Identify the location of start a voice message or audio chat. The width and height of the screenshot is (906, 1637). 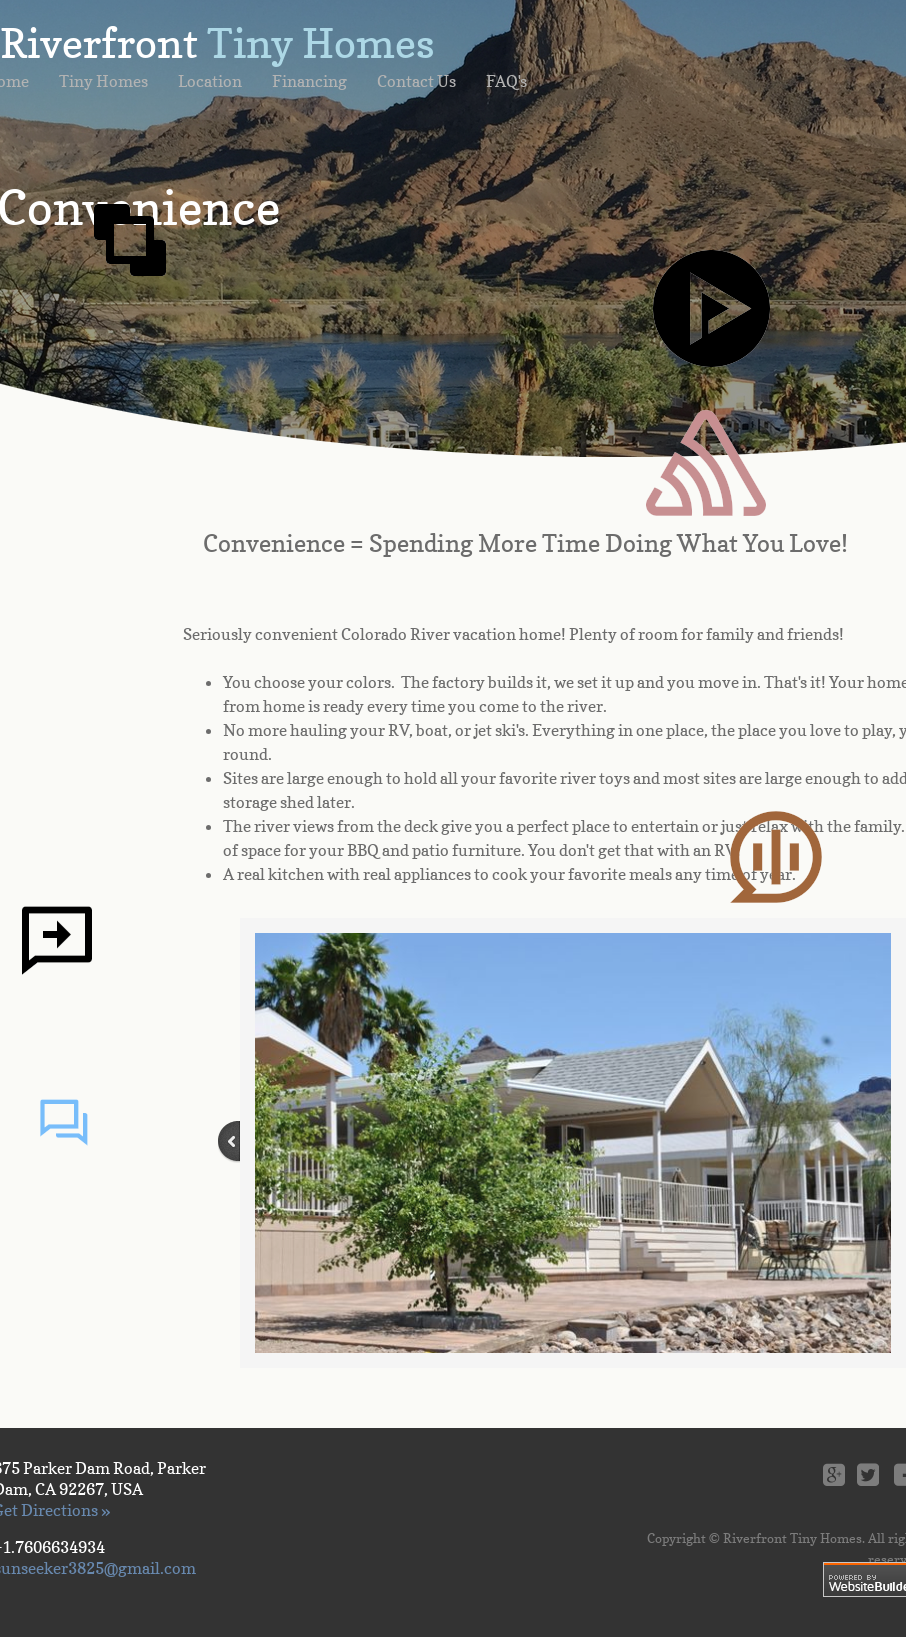
(776, 857).